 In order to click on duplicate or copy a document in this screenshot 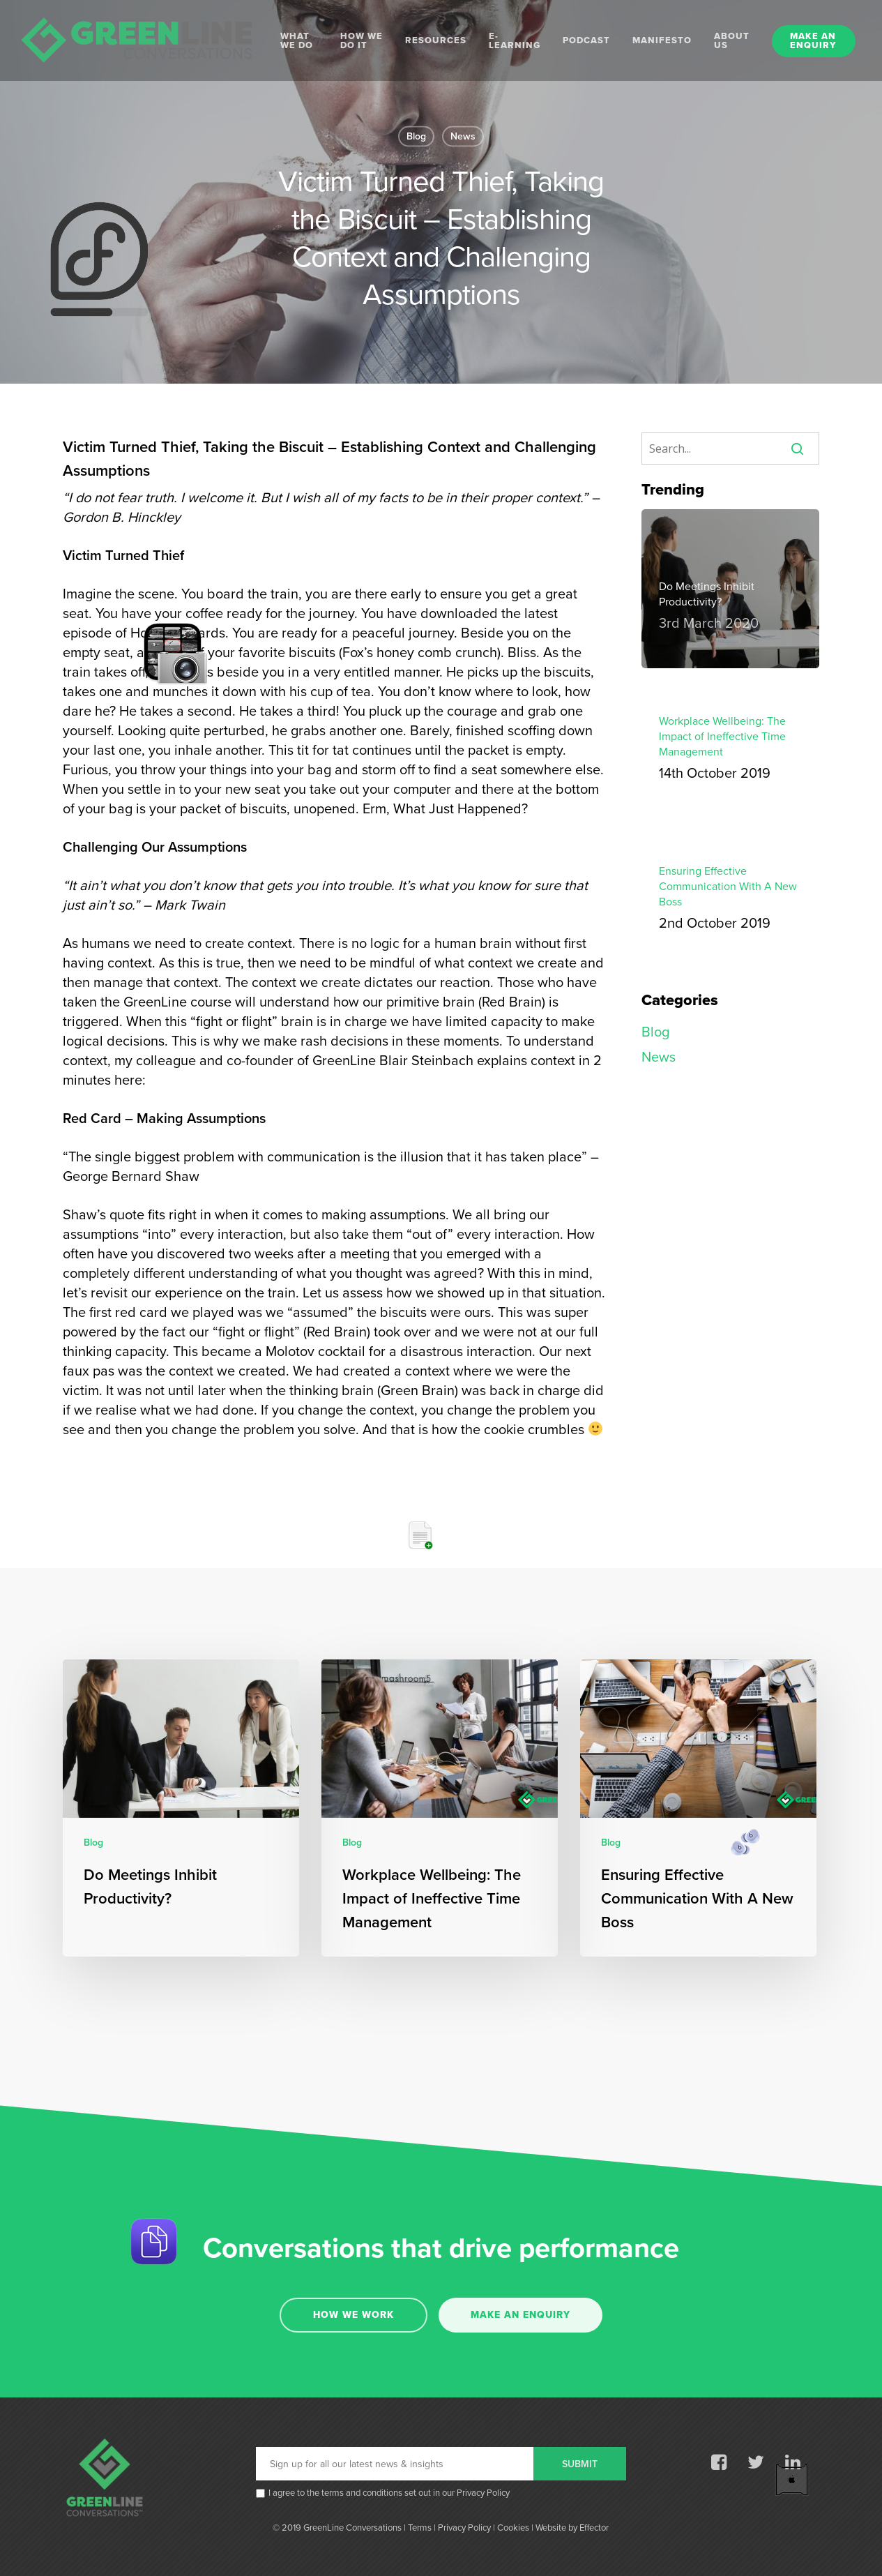, I will do `click(153, 2241)`.